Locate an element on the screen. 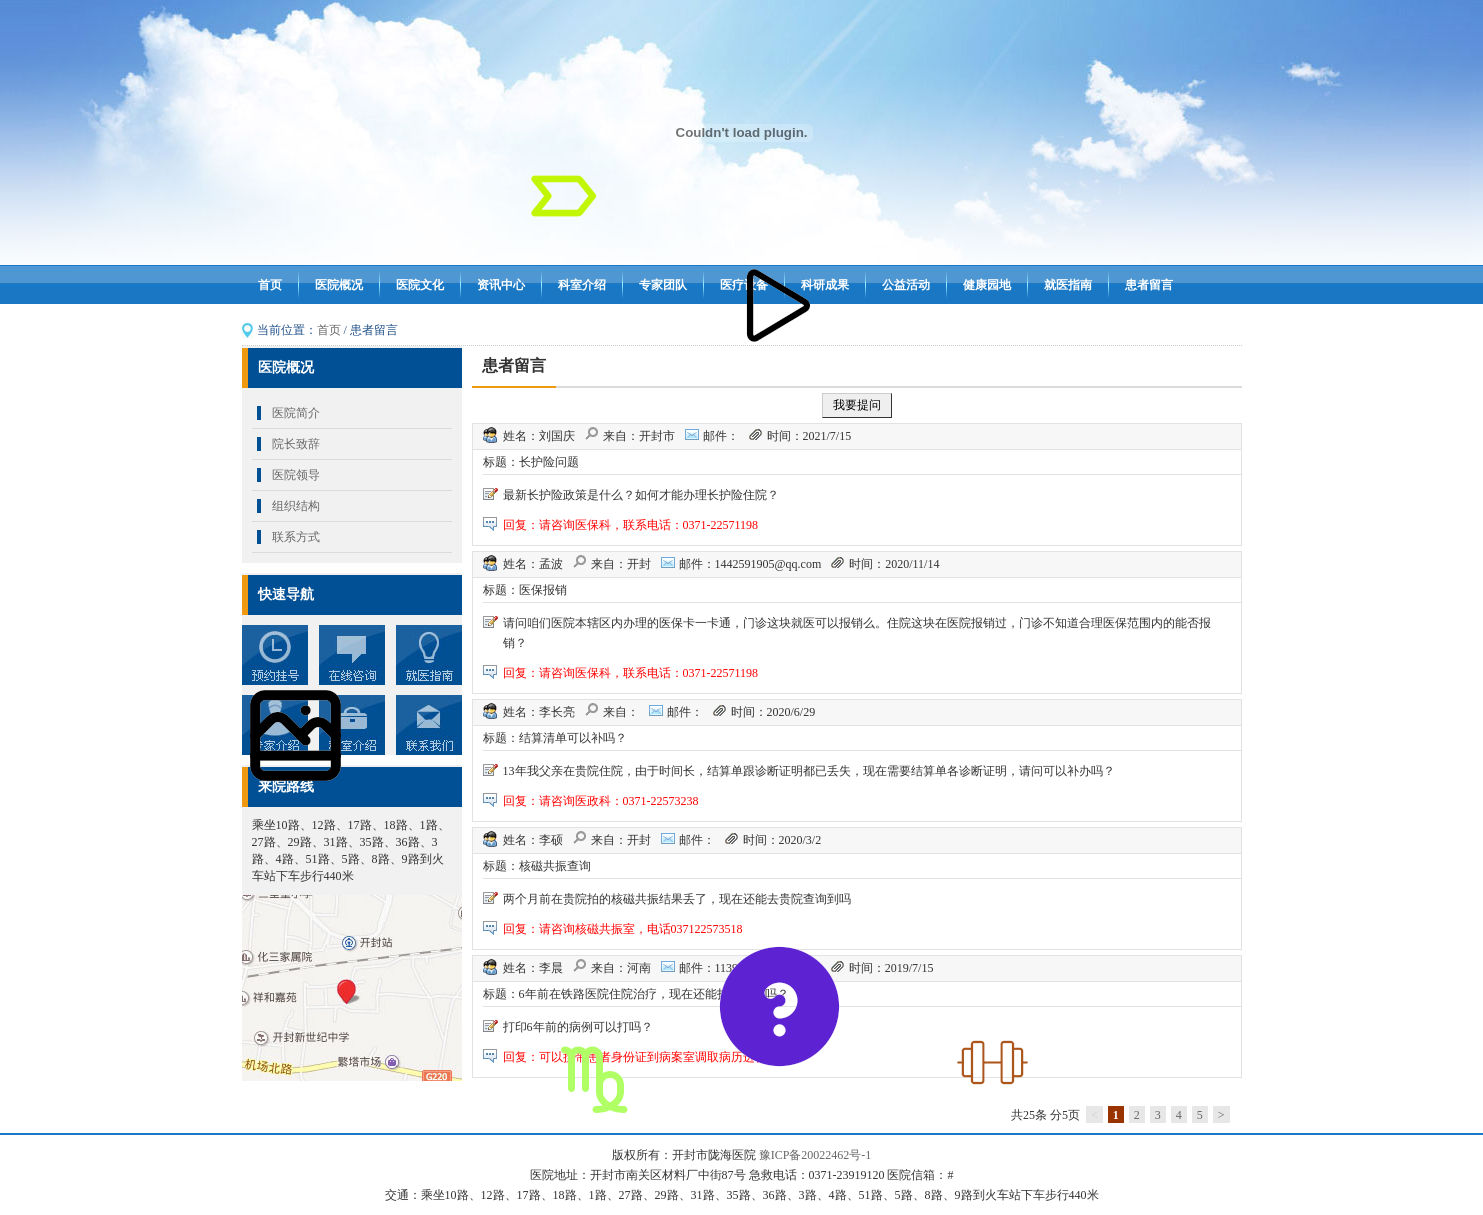  mark item as important is located at coordinates (562, 196).